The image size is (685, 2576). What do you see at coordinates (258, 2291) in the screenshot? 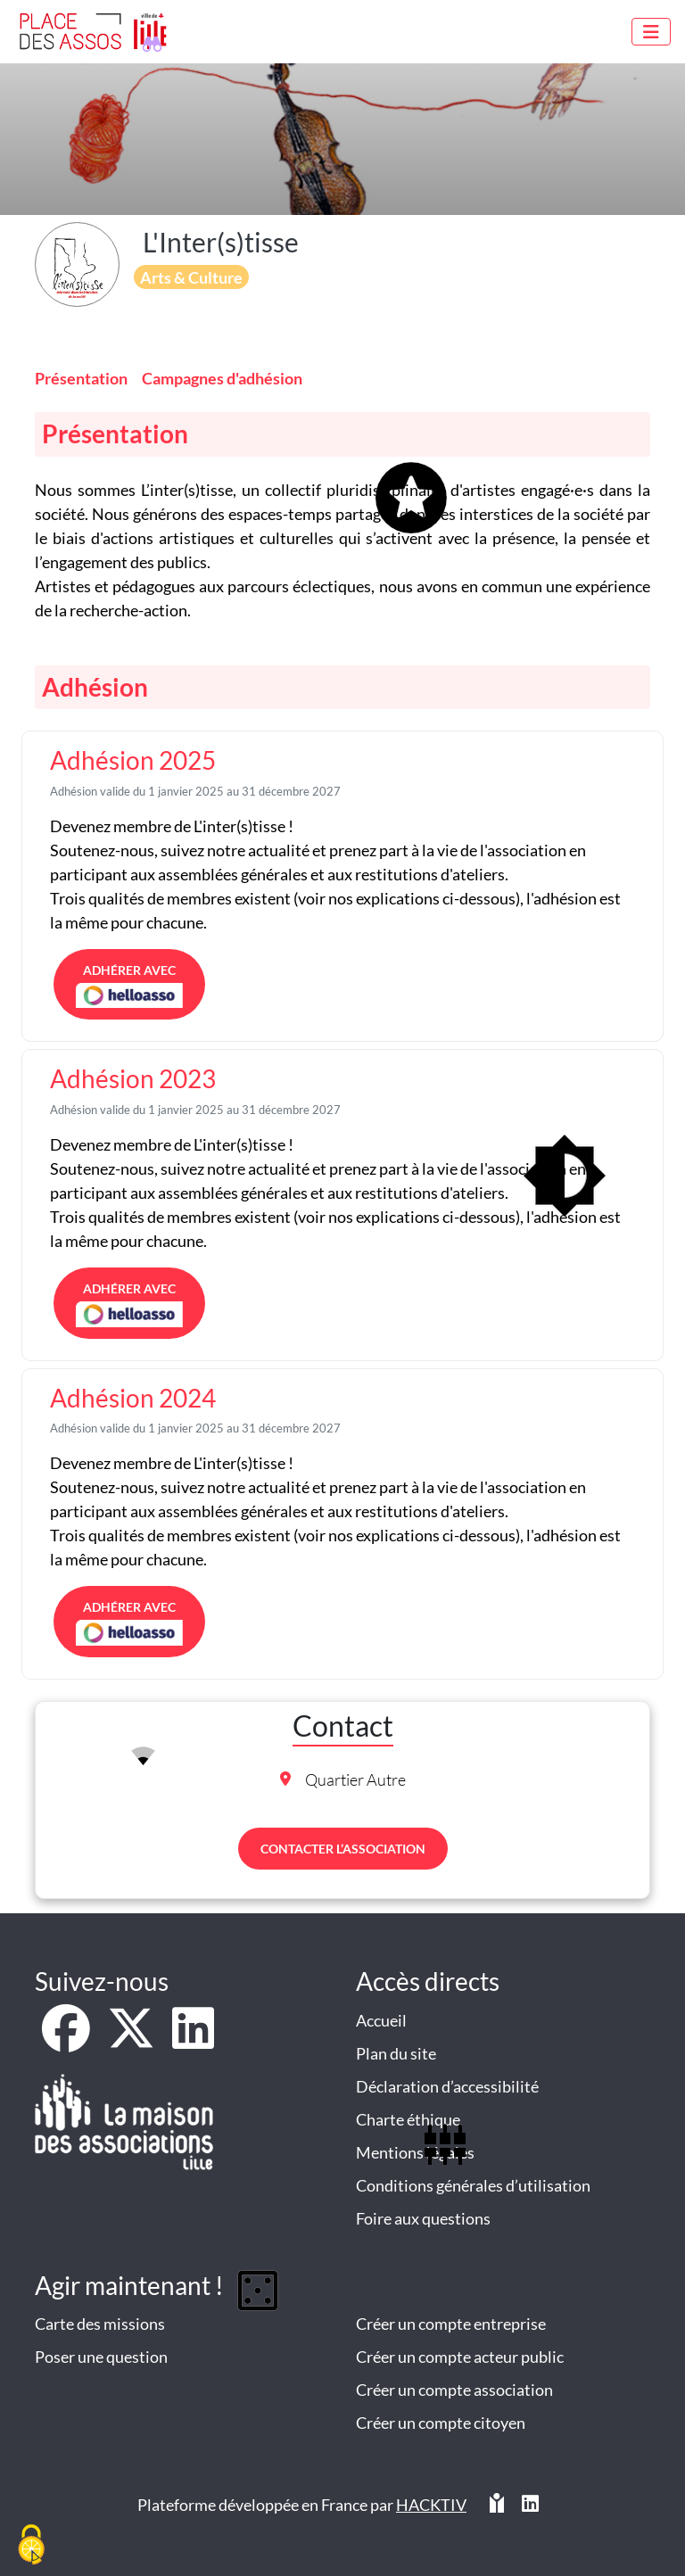
I see `access casino or gambling games` at bounding box center [258, 2291].